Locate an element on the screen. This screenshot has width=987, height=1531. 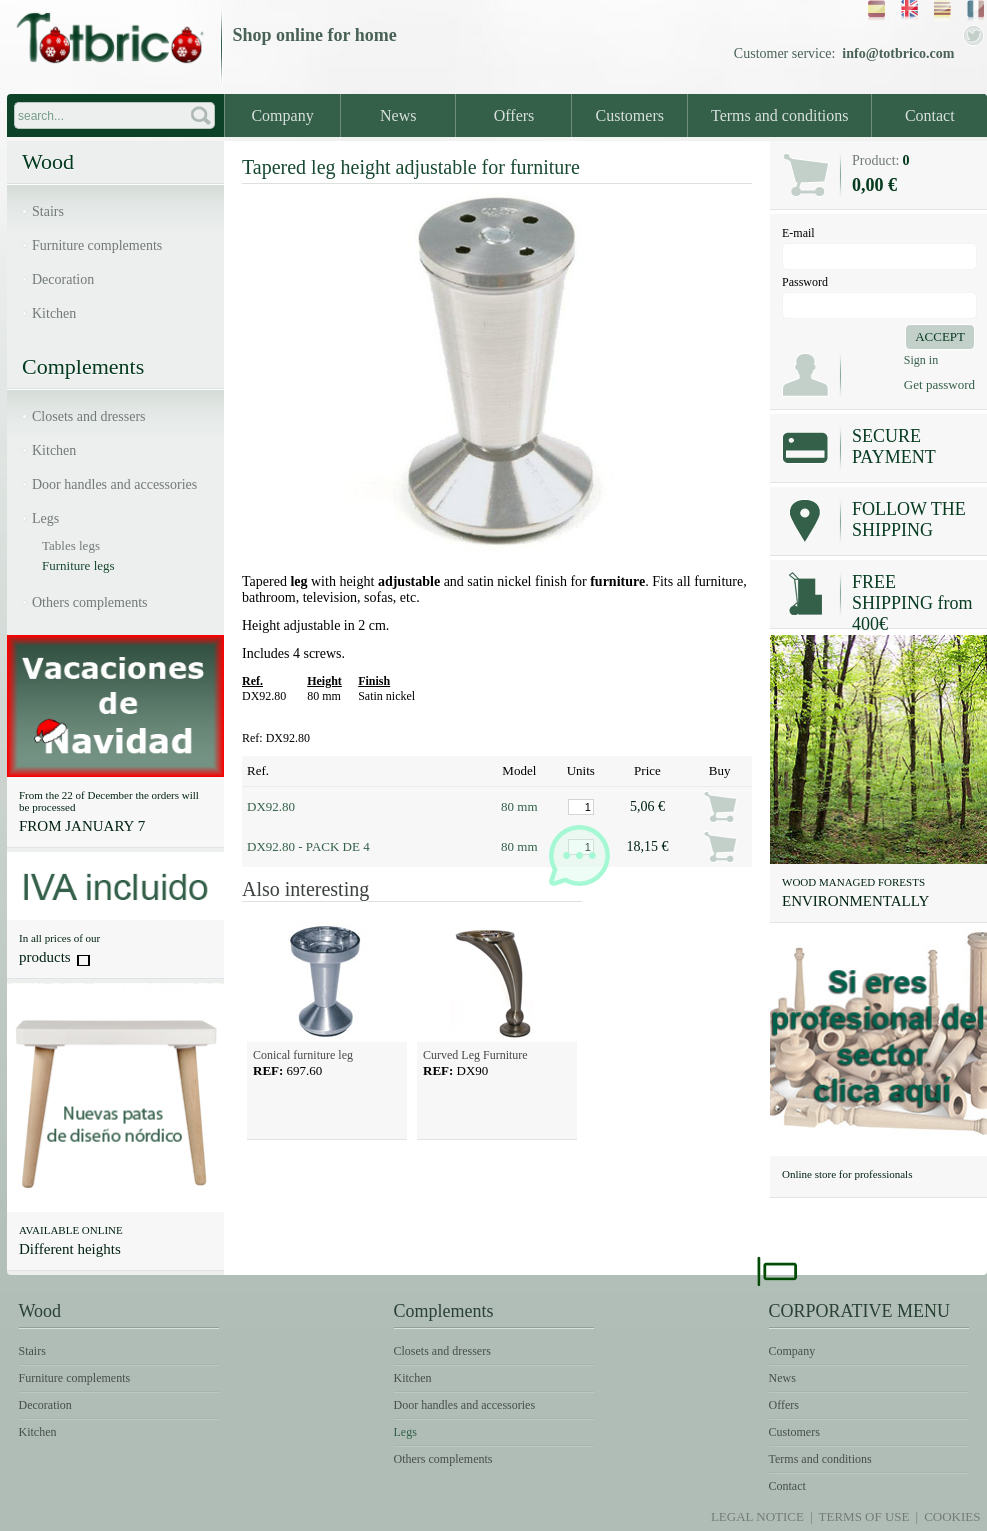
crop image to 3:2 aspect ratio is located at coordinates (83, 960).